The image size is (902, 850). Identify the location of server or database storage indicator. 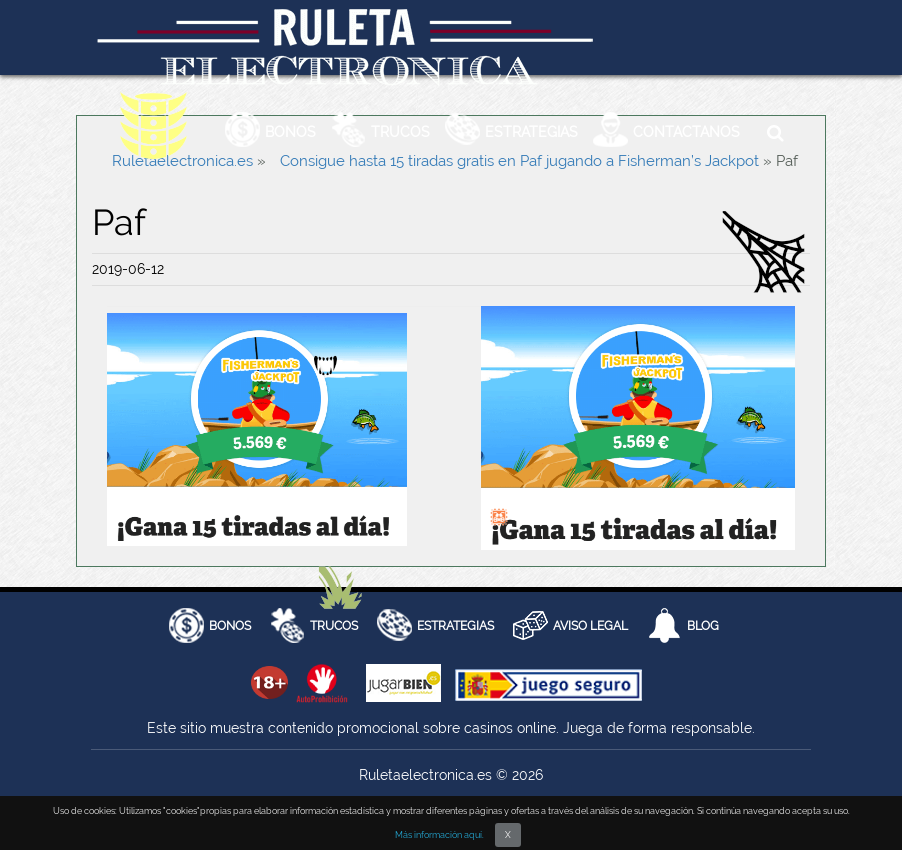
(153, 125).